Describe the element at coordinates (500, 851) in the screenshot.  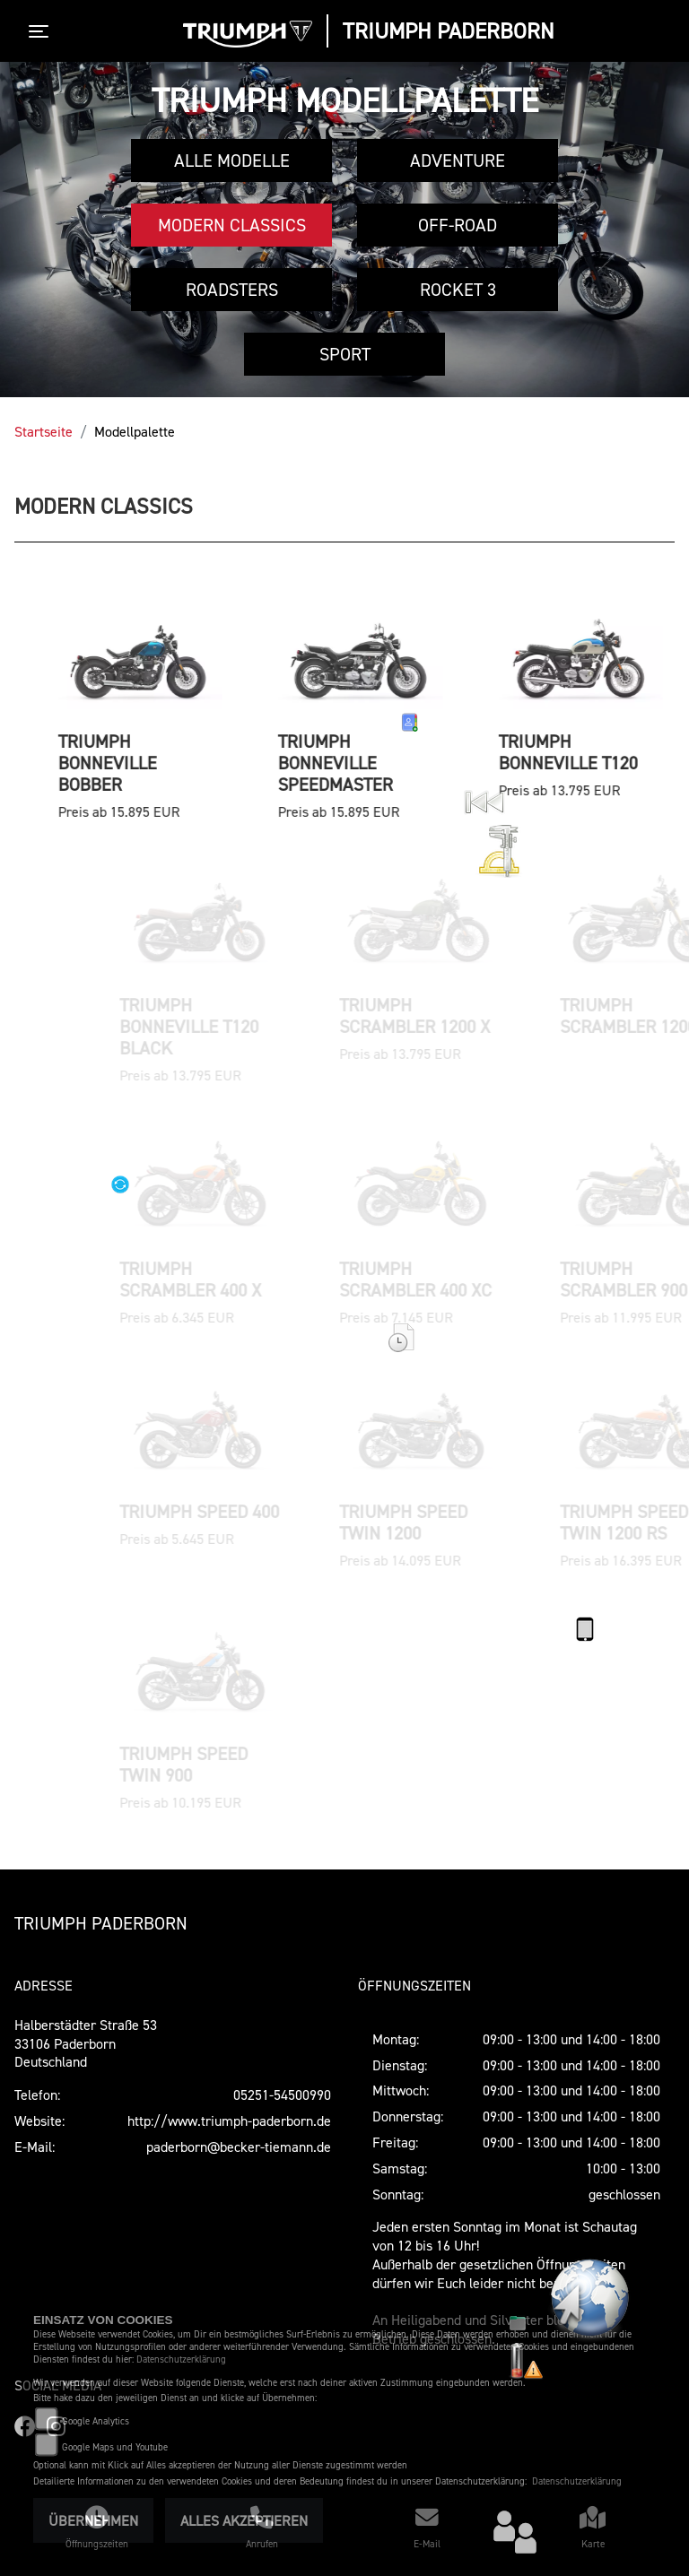
I see `open engineering applications` at that location.